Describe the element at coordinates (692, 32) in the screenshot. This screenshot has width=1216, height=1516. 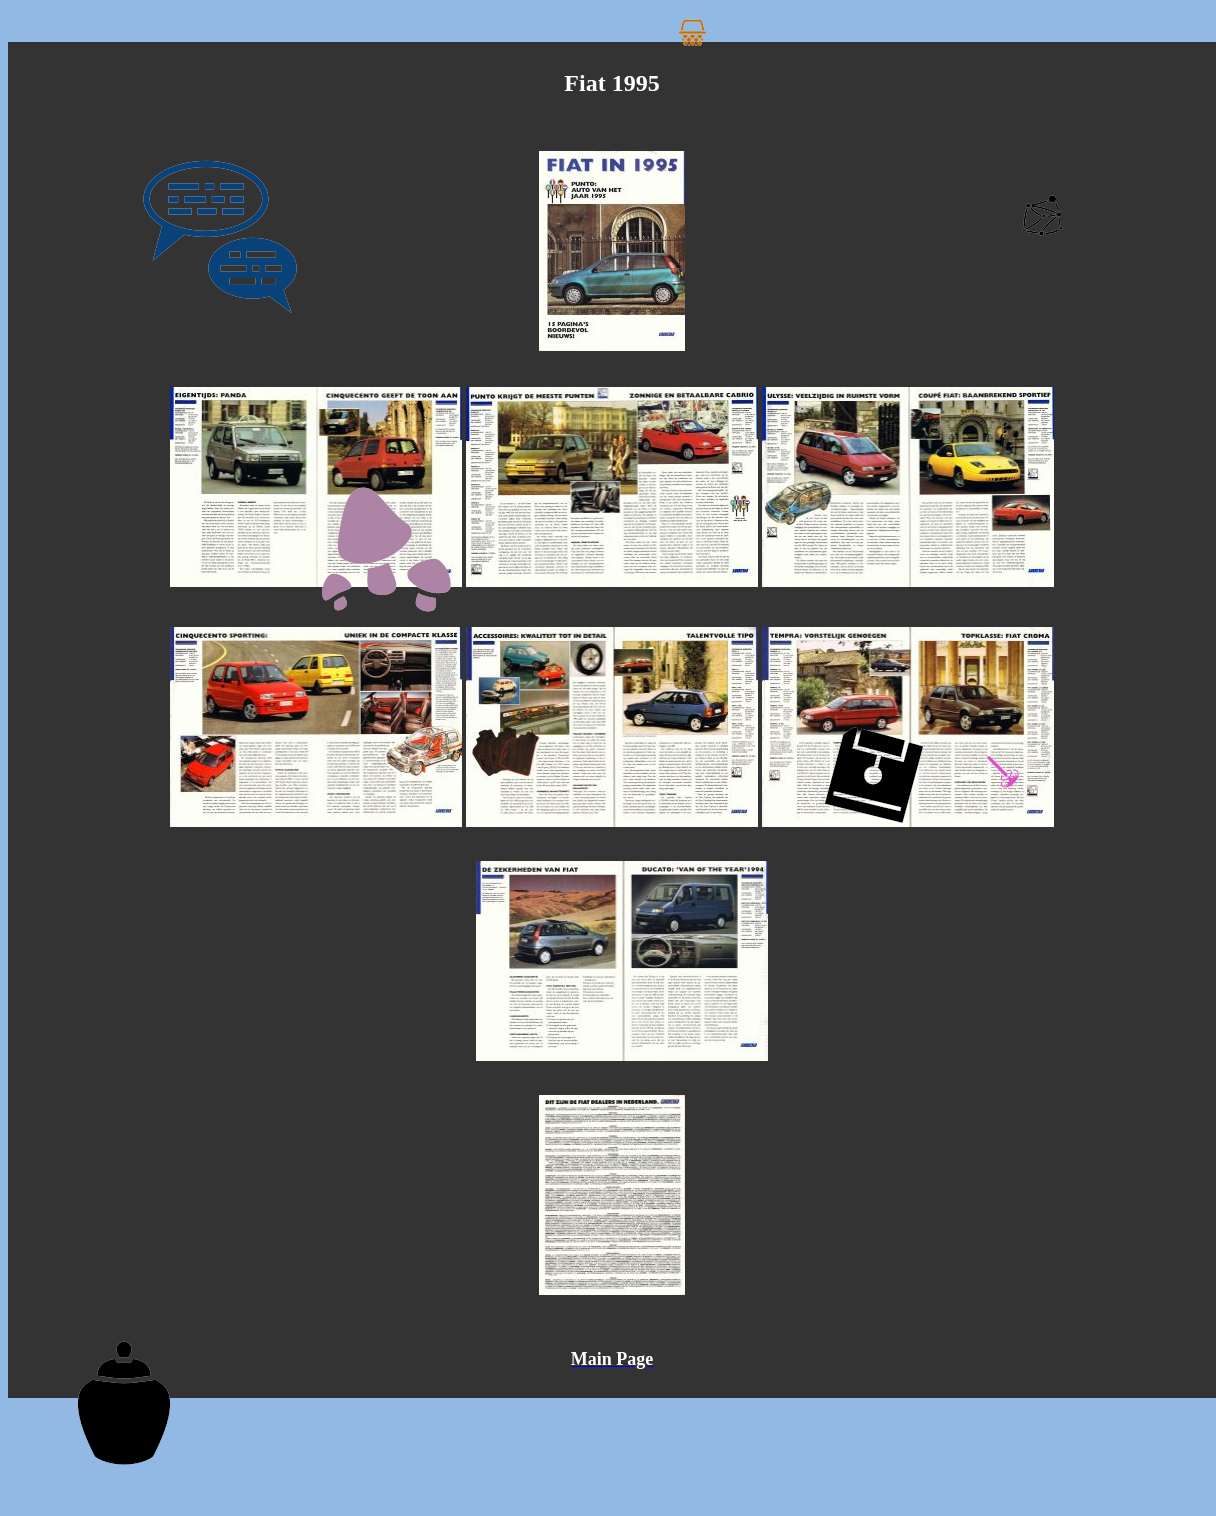
I see `view your shopping basket` at that location.